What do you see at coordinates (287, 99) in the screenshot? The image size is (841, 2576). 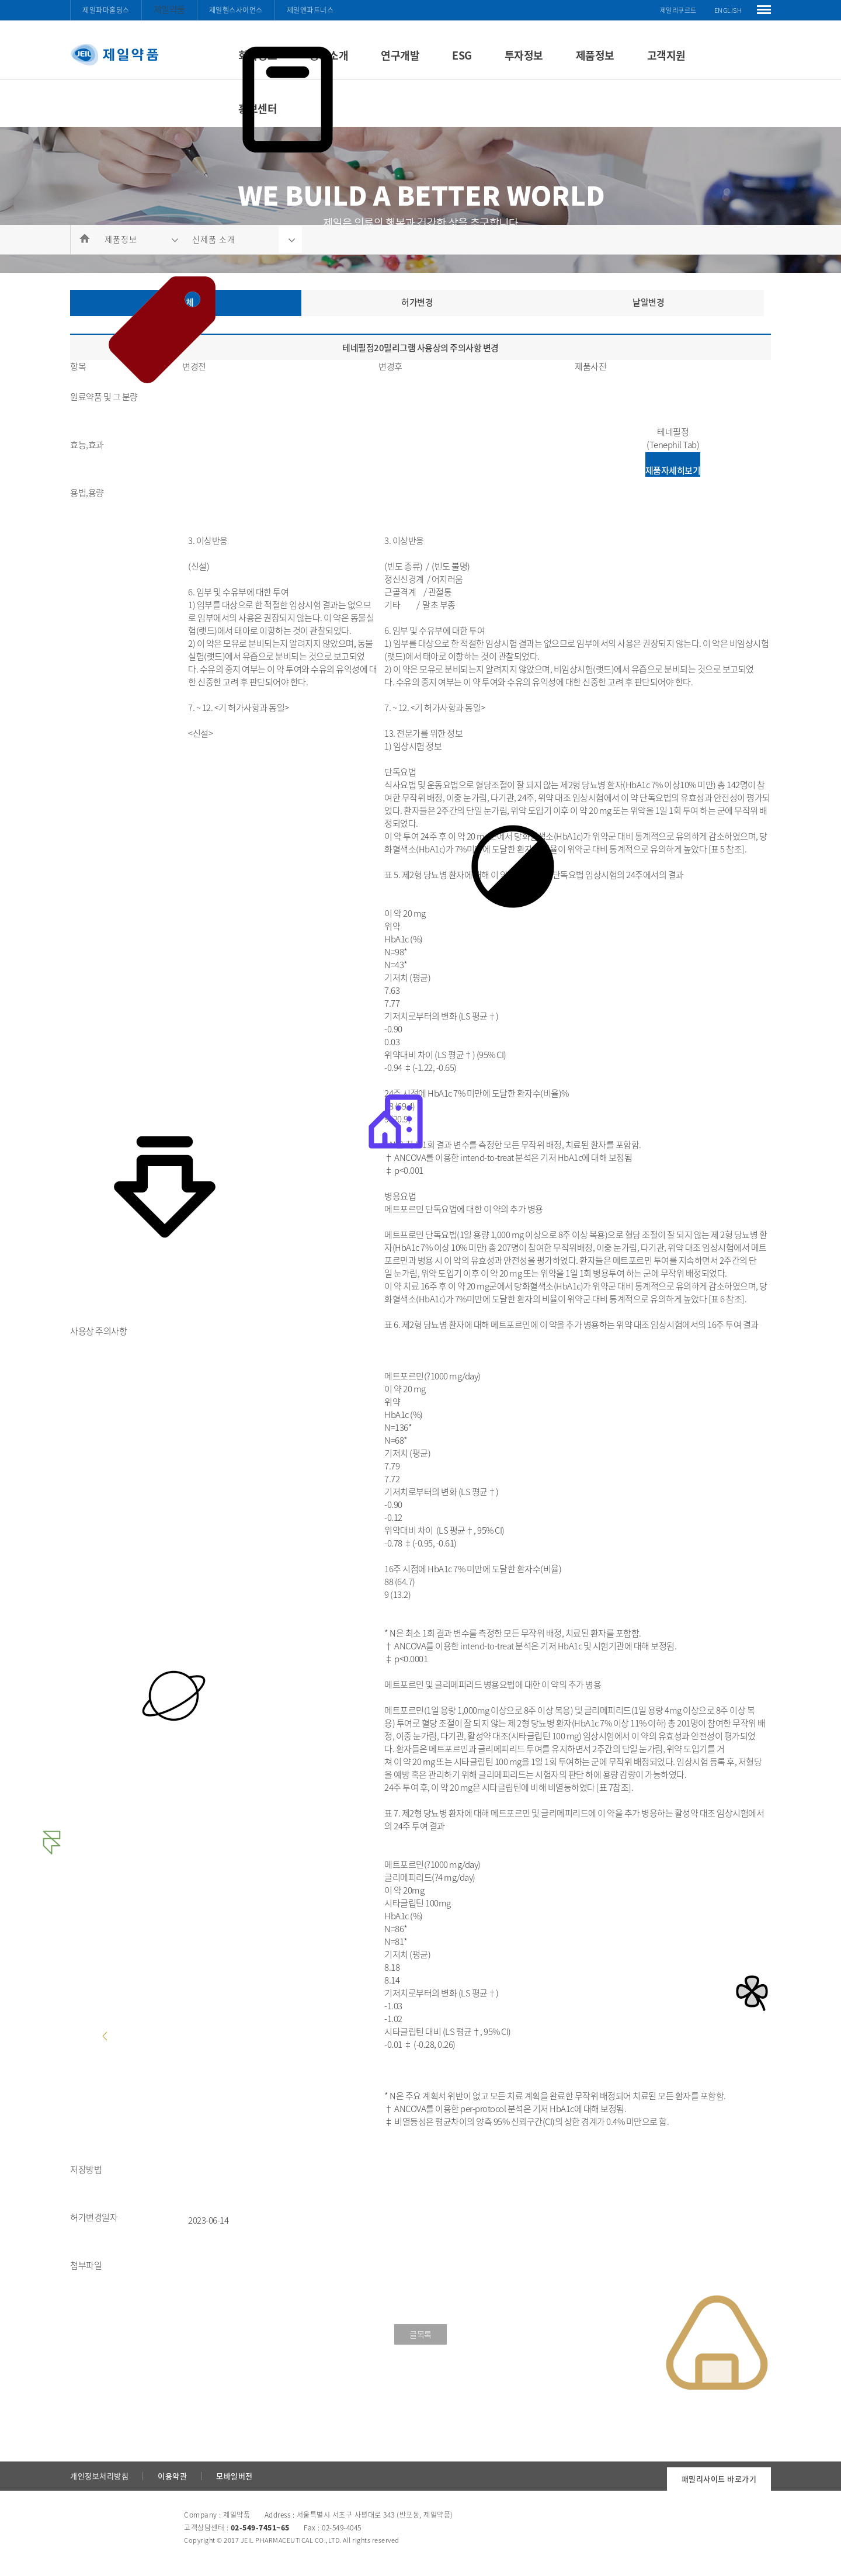 I see `tablet device with speaker` at bounding box center [287, 99].